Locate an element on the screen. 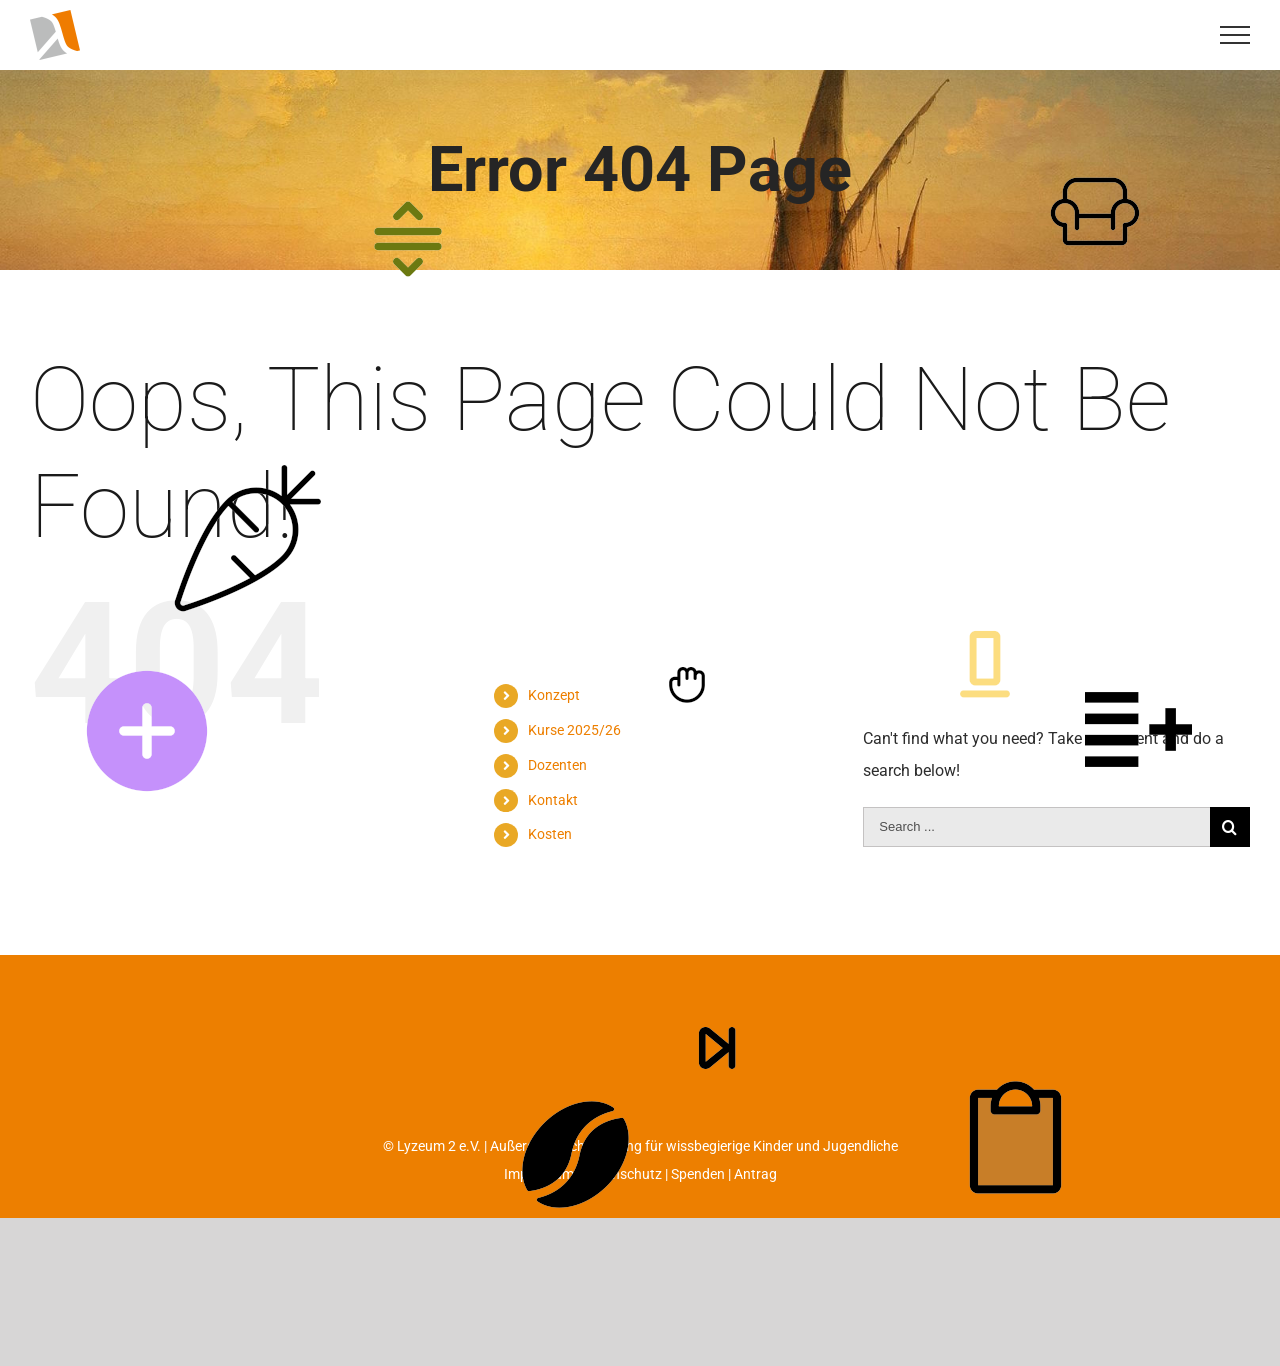 The width and height of the screenshot is (1280, 1366). browse coffee shops or cafés nearby is located at coordinates (575, 1154).